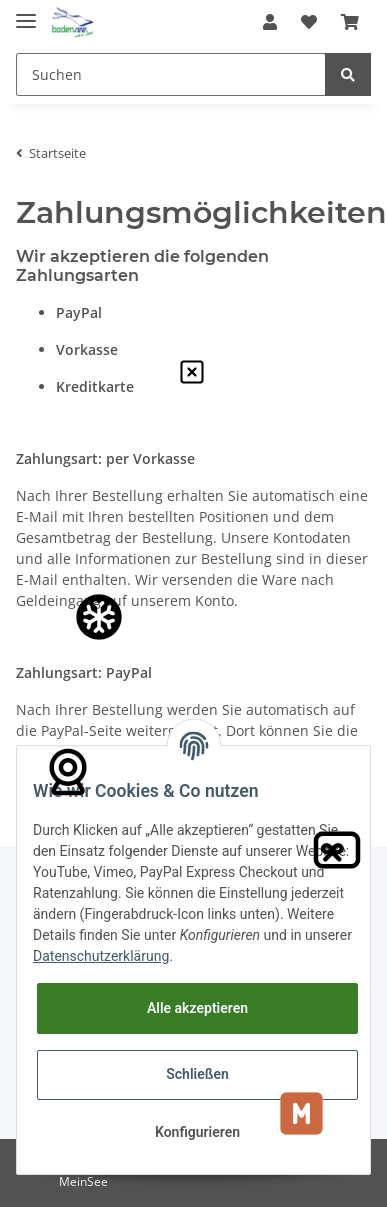 The width and height of the screenshot is (387, 1207). What do you see at coordinates (99, 617) in the screenshot?
I see `toggle cooling or air conditioning mode` at bounding box center [99, 617].